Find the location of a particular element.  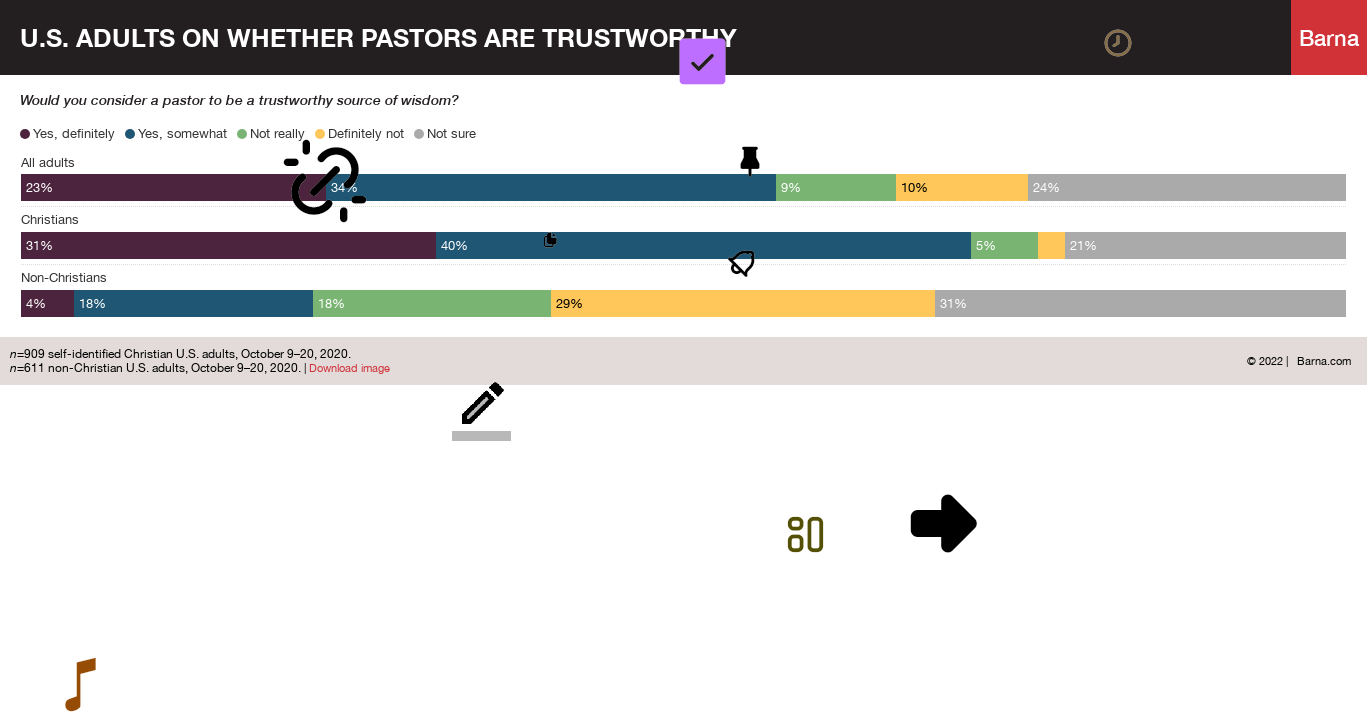

active notification alert is located at coordinates (741, 263).